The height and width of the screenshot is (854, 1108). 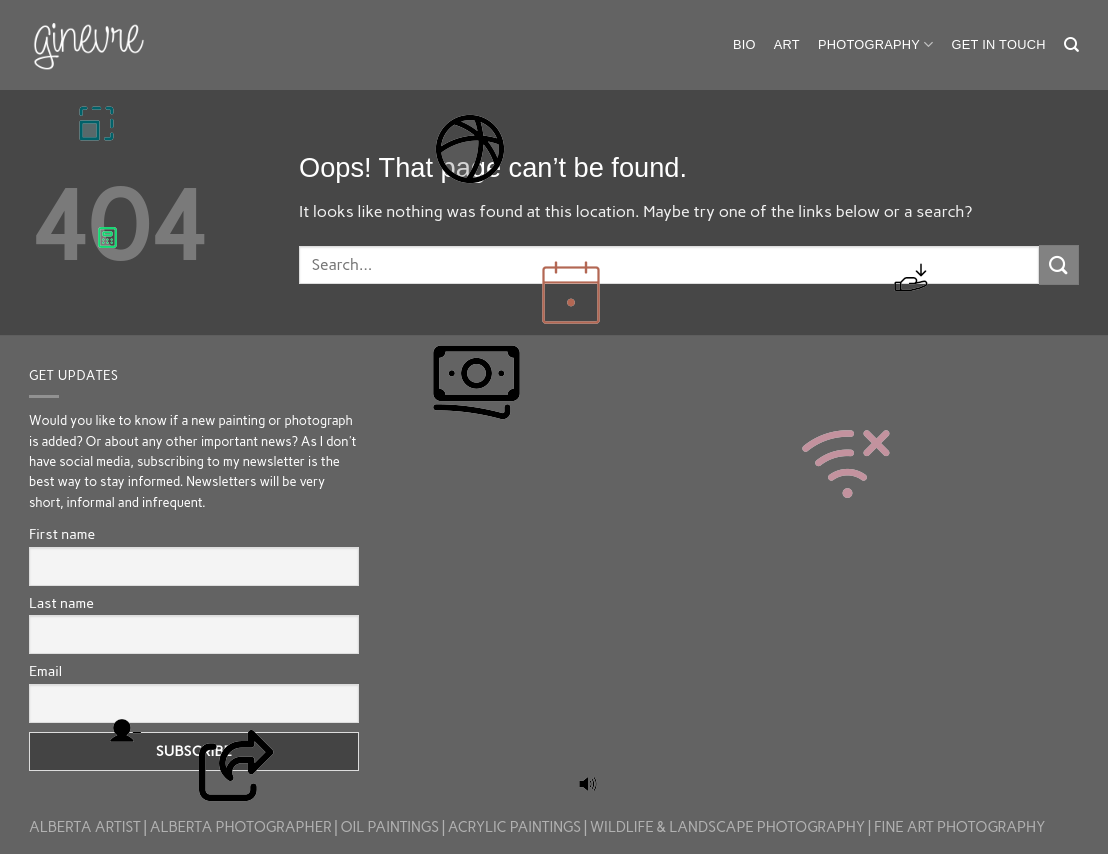 I want to click on open the calculator app, so click(x=107, y=237).